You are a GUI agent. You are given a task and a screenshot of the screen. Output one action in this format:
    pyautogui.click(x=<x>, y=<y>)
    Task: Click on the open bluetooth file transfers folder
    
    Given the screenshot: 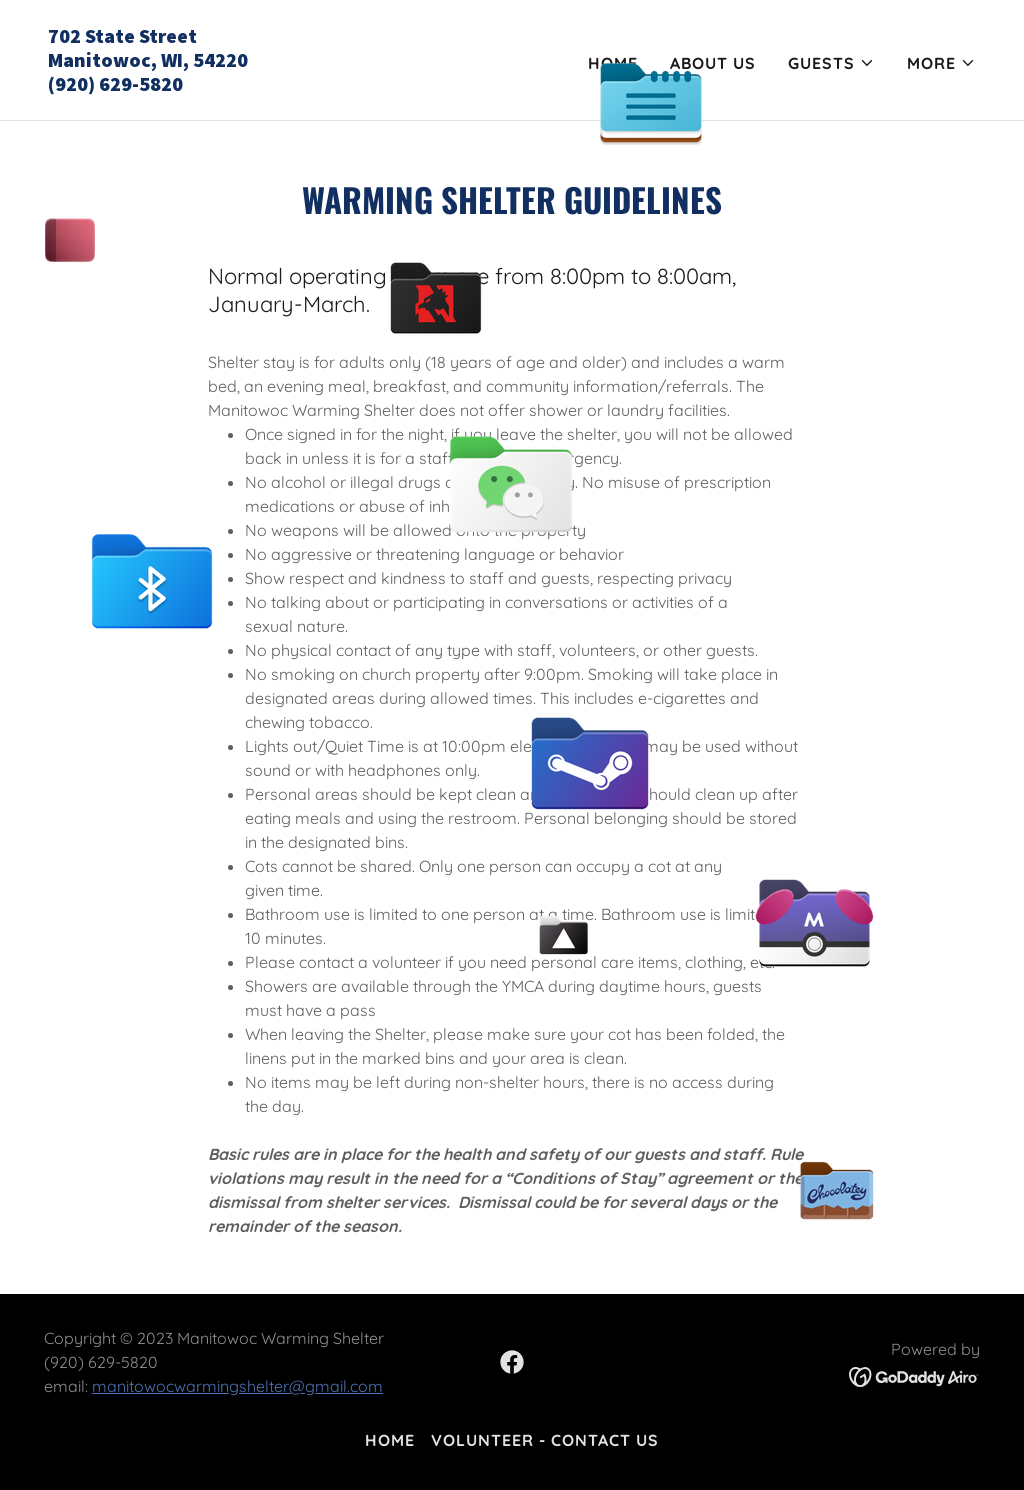 What is the action you would take?
    pyautogui.click(x=151, y=584)
    